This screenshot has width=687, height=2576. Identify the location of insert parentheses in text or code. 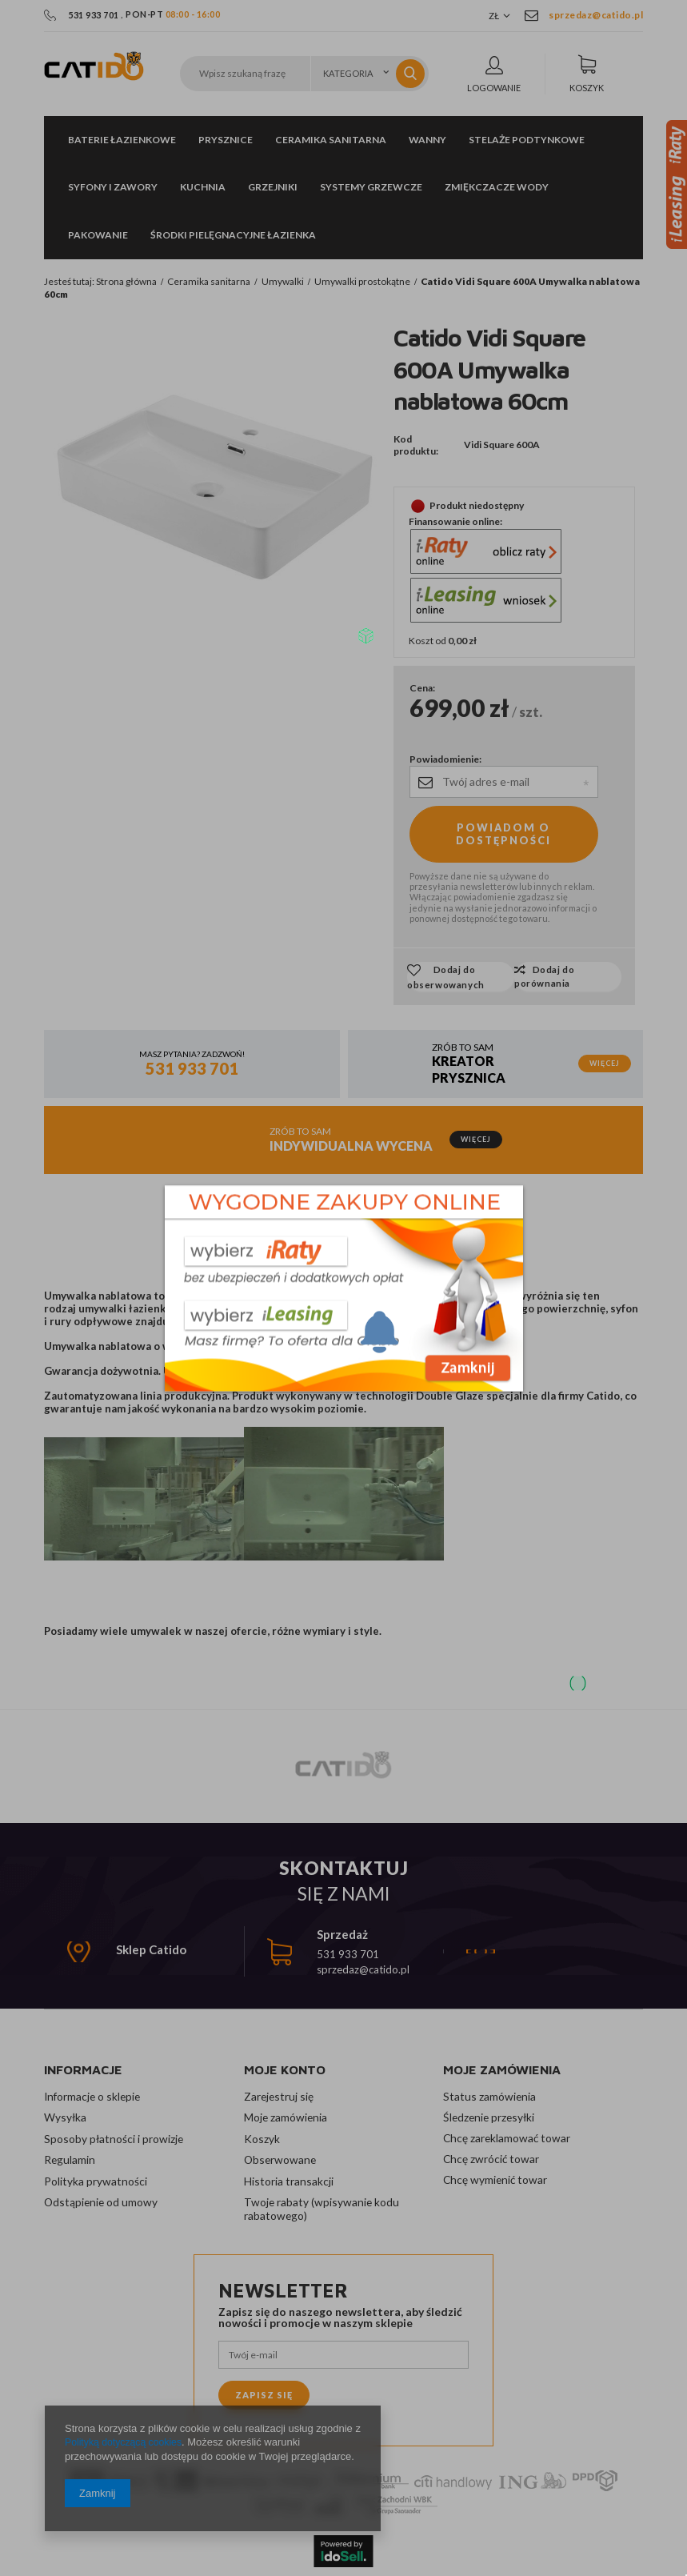
(577, 1683).